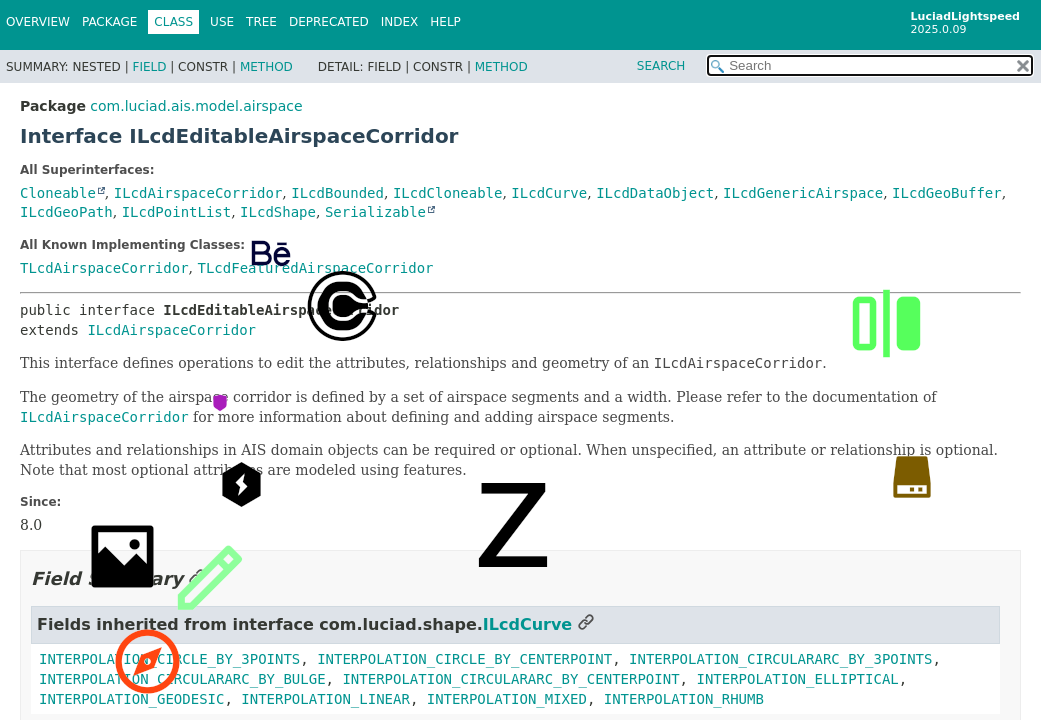 This screenshot has width=1041, height=720. Describe the element at coordinates (271, 253) in the screenshot. I see `visit behance profile or portfolio` at that location.